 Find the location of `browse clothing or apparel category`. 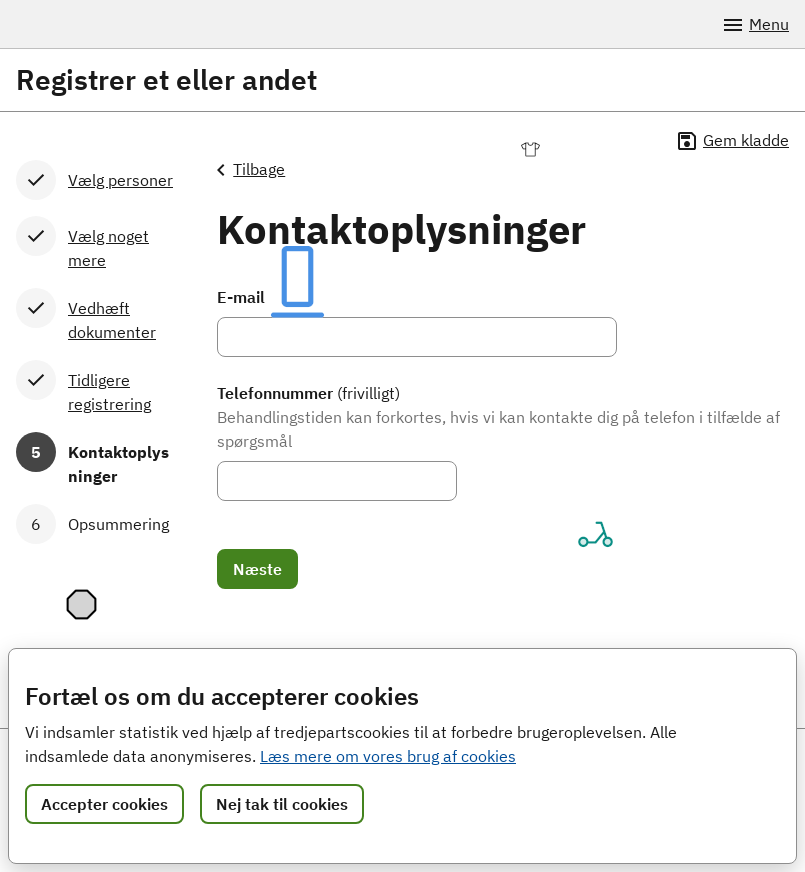

browse clothing or apparel category is located at coordinates (530, 149).